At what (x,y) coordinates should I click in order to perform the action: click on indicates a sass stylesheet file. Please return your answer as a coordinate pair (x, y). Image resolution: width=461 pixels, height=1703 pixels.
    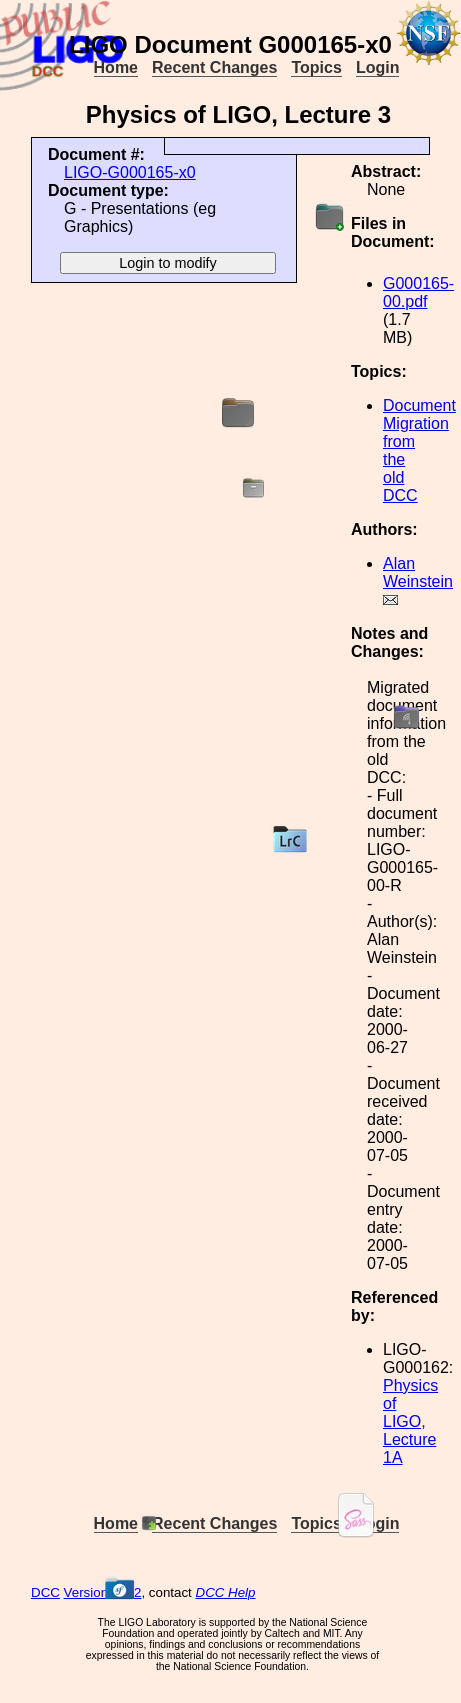
    Looking at the image, I should click on (356, 1515).